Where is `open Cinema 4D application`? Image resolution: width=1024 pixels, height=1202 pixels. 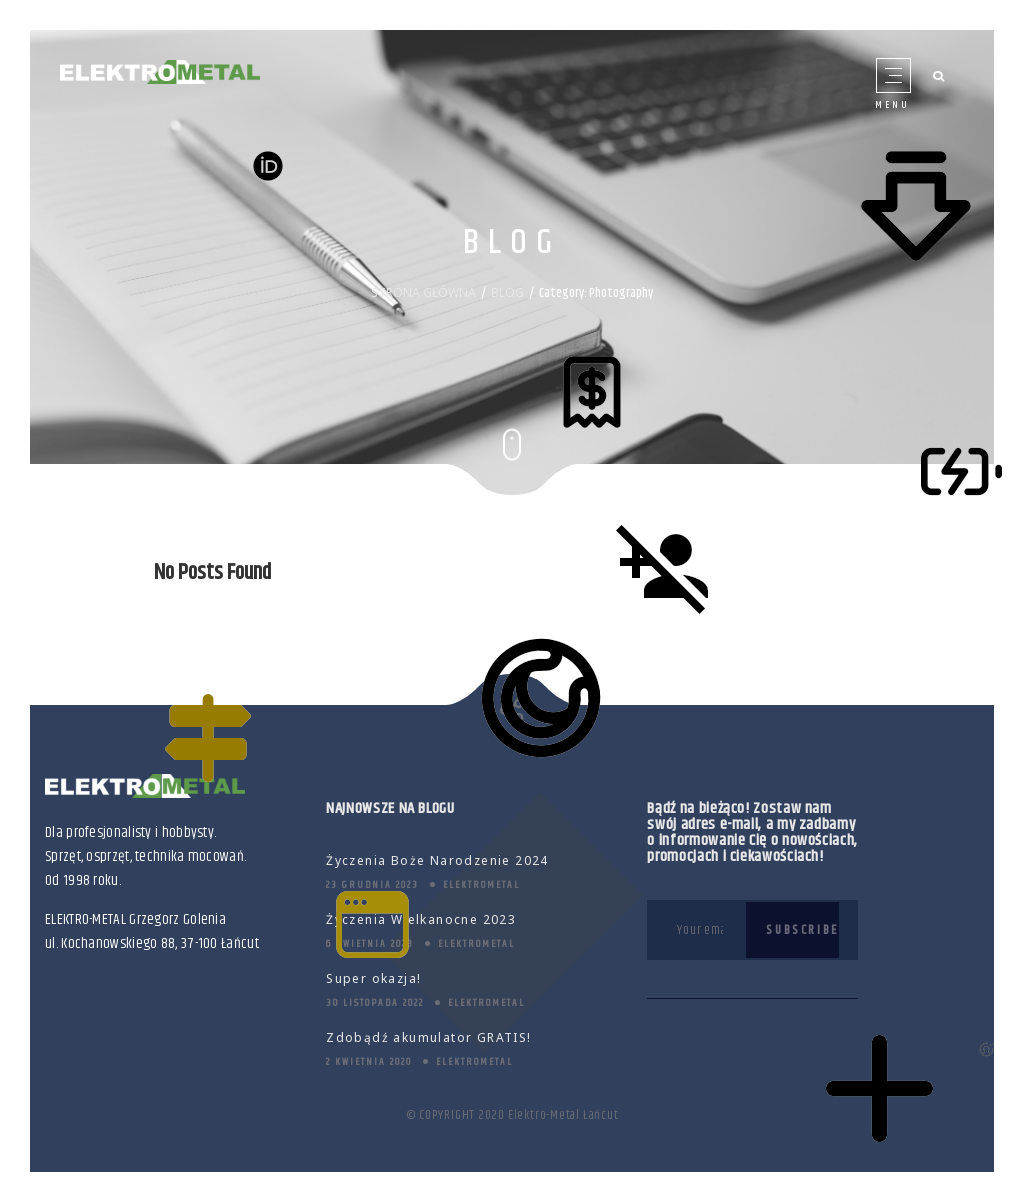 open Cinema 4D application is located at coordinates (541, 698).